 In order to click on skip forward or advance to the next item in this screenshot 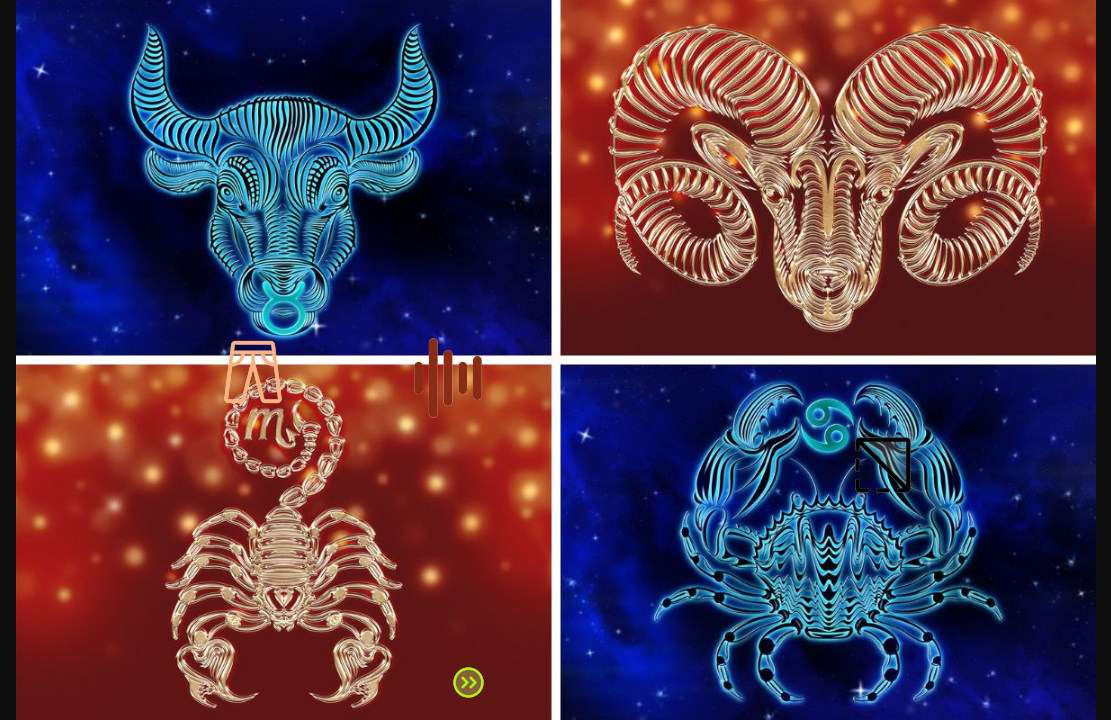, I will do `click(468, 682)`.